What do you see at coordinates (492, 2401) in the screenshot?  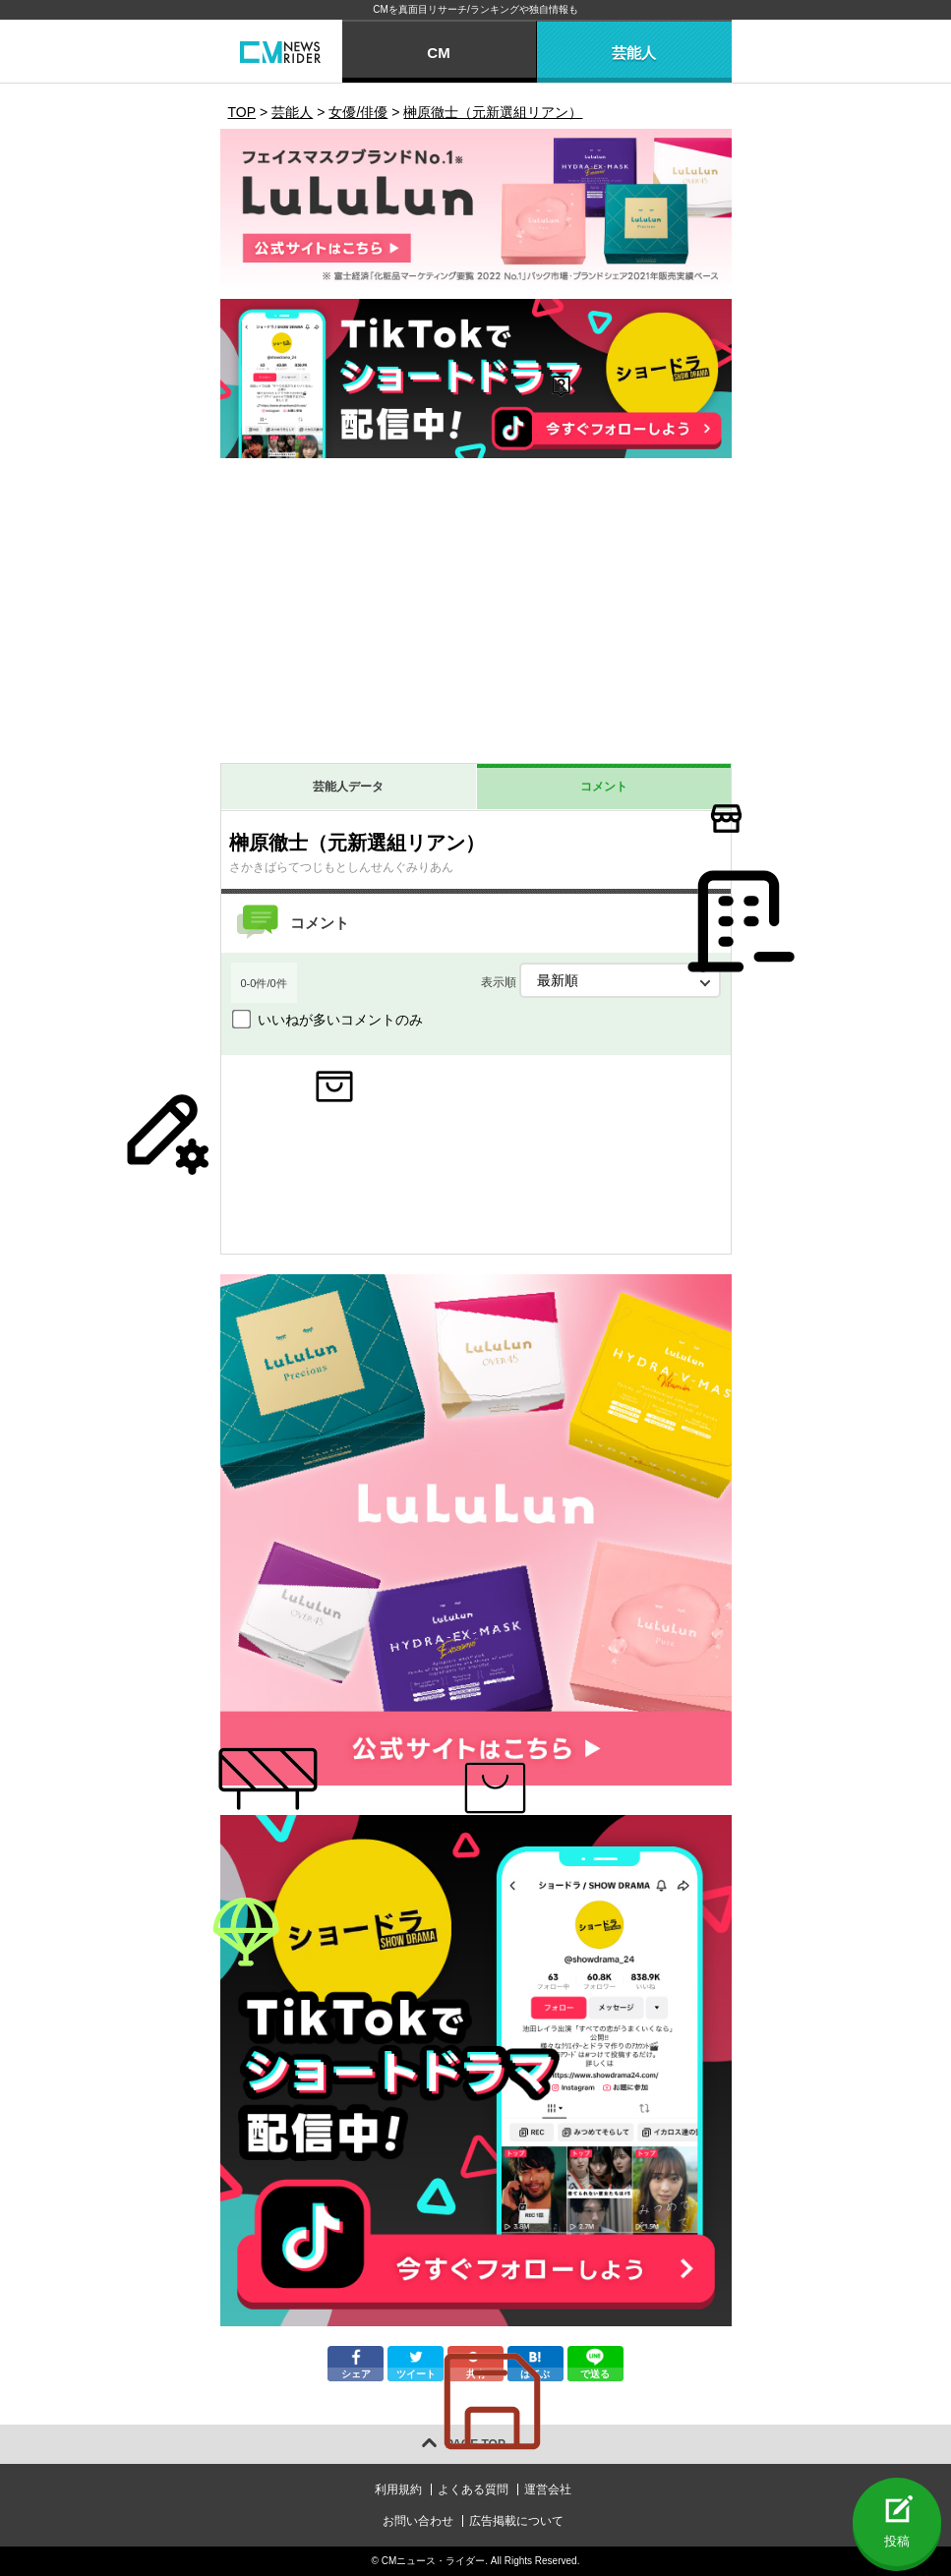 I see `save current file or document` at bounding box center [492, 2401].